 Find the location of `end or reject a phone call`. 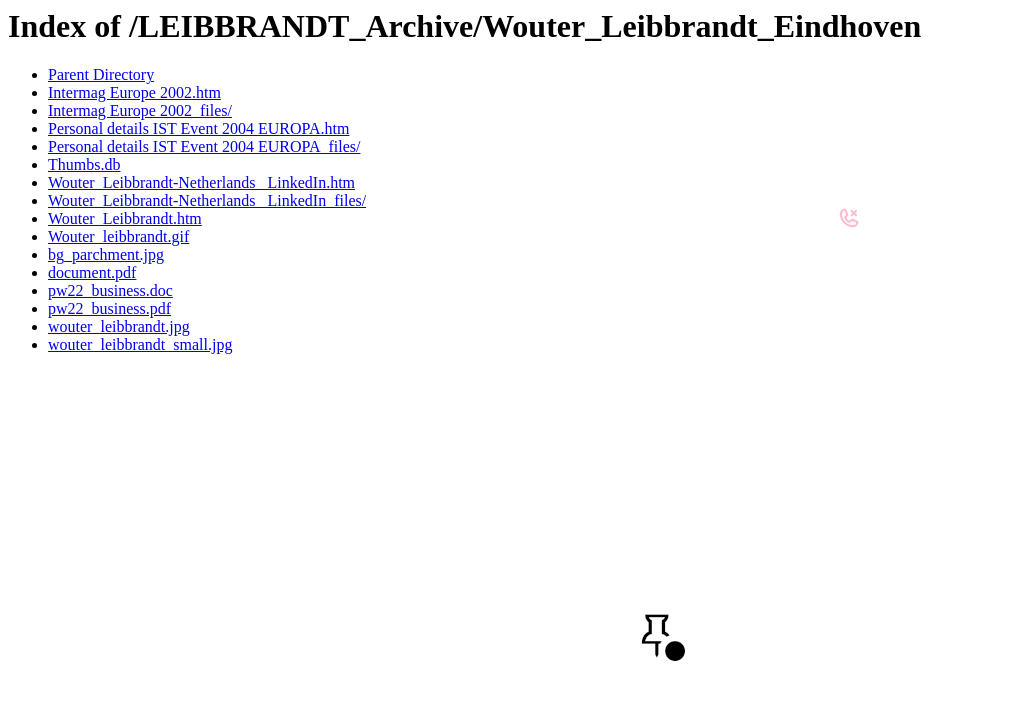

end or reject a phone call is located at coordinates (849, 217).